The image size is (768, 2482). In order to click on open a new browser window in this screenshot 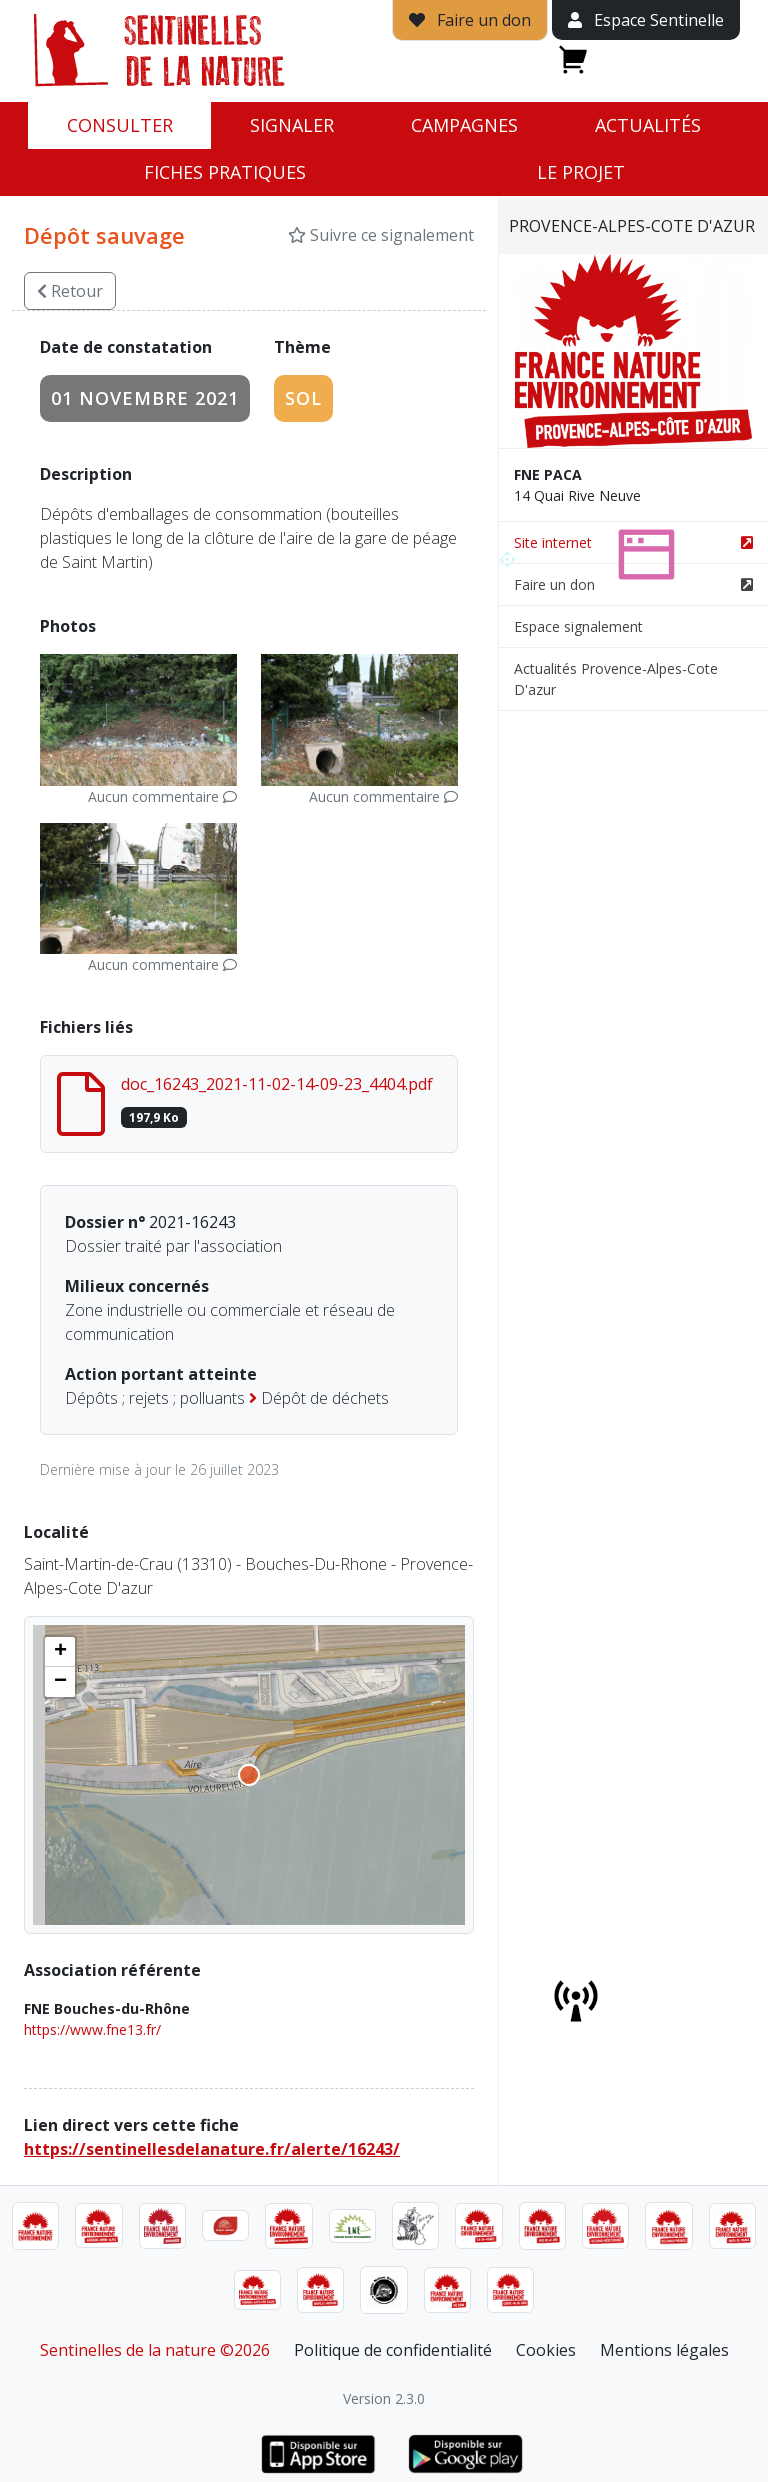, I will do `click(646, 554)`.